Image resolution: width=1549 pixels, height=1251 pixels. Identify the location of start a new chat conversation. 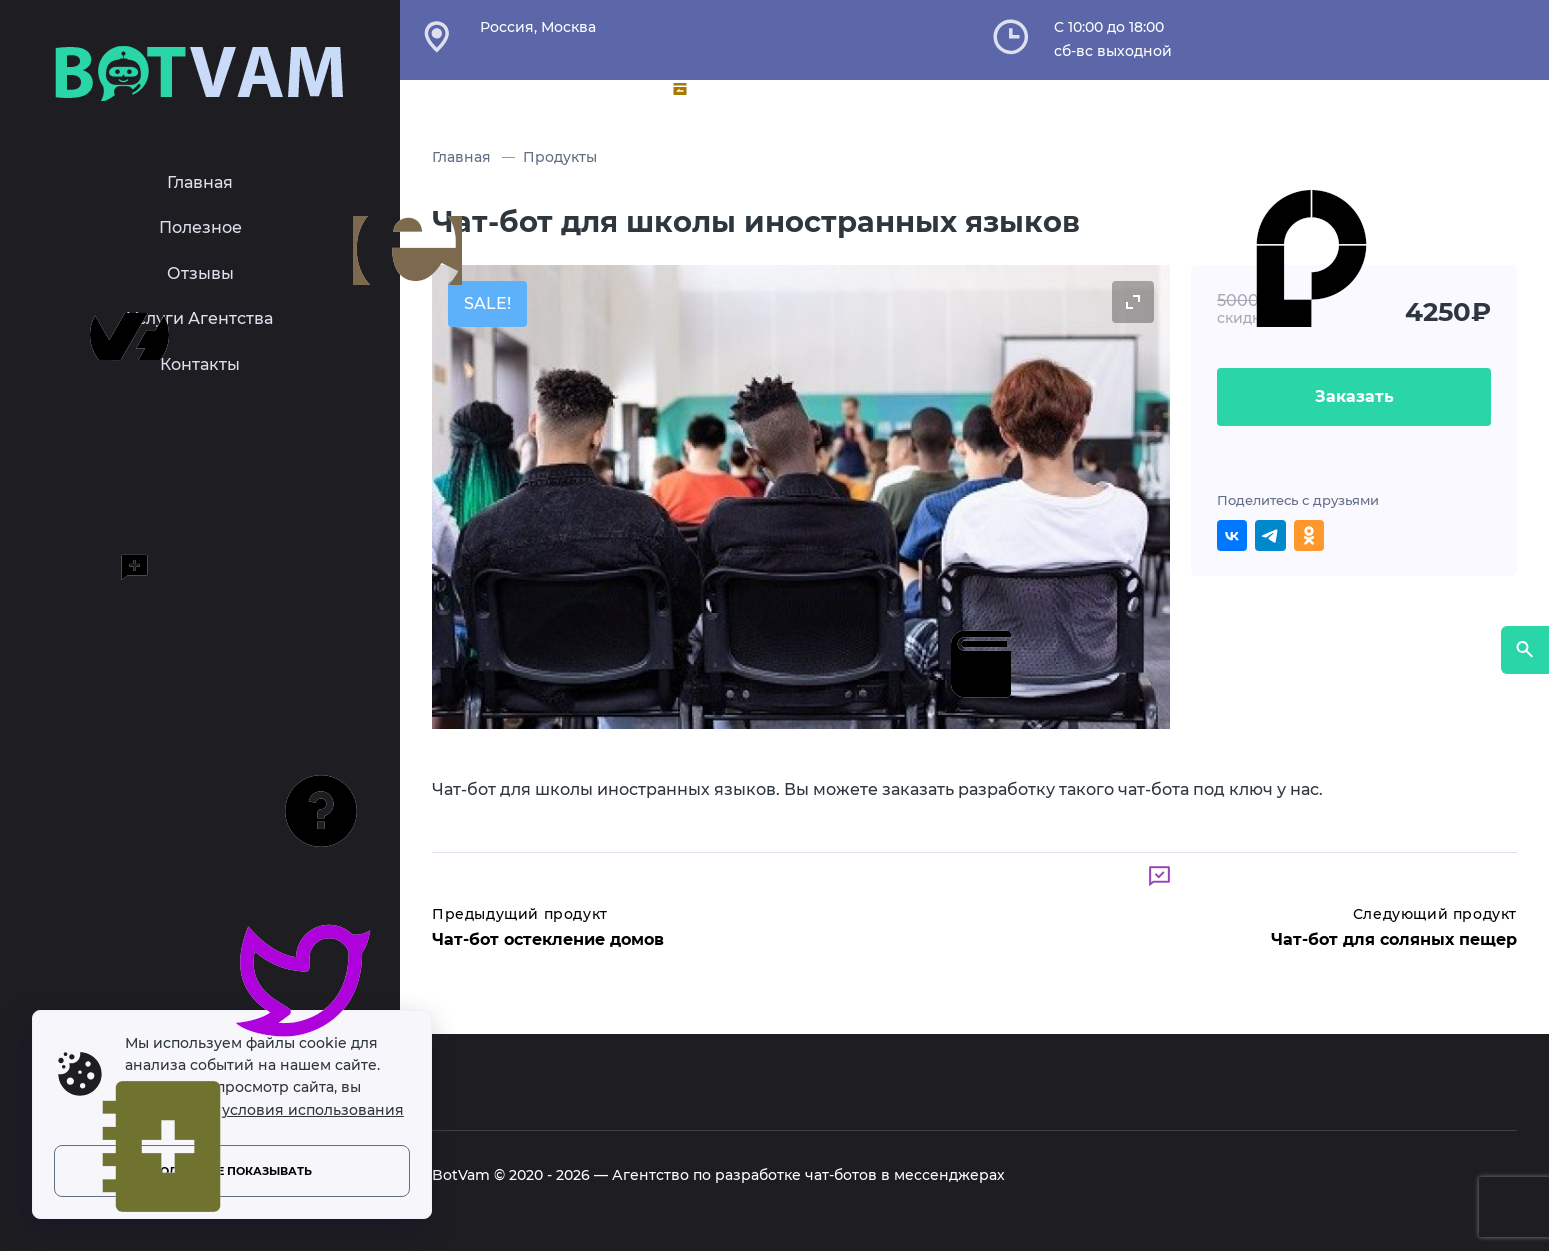
(134, 566).